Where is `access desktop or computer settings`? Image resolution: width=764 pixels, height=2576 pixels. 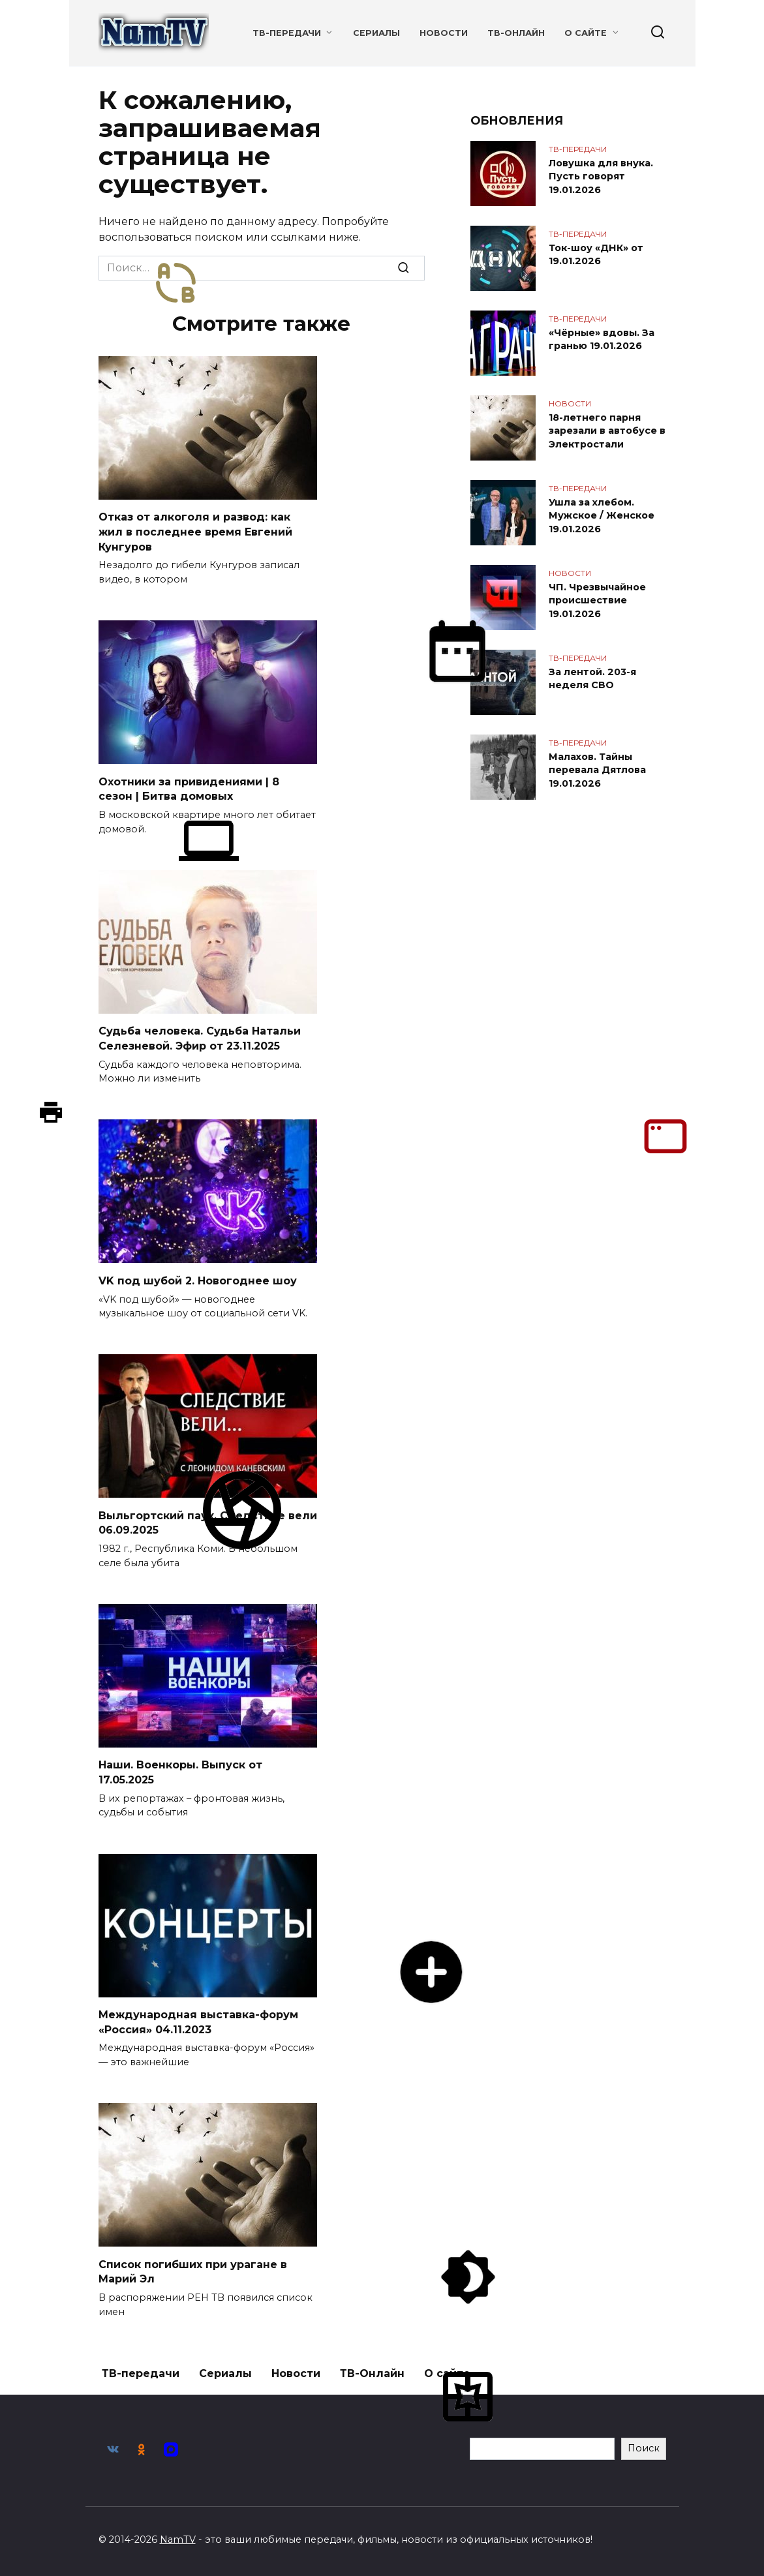 access desktop or computer settings is located at coordinates (209, 841).